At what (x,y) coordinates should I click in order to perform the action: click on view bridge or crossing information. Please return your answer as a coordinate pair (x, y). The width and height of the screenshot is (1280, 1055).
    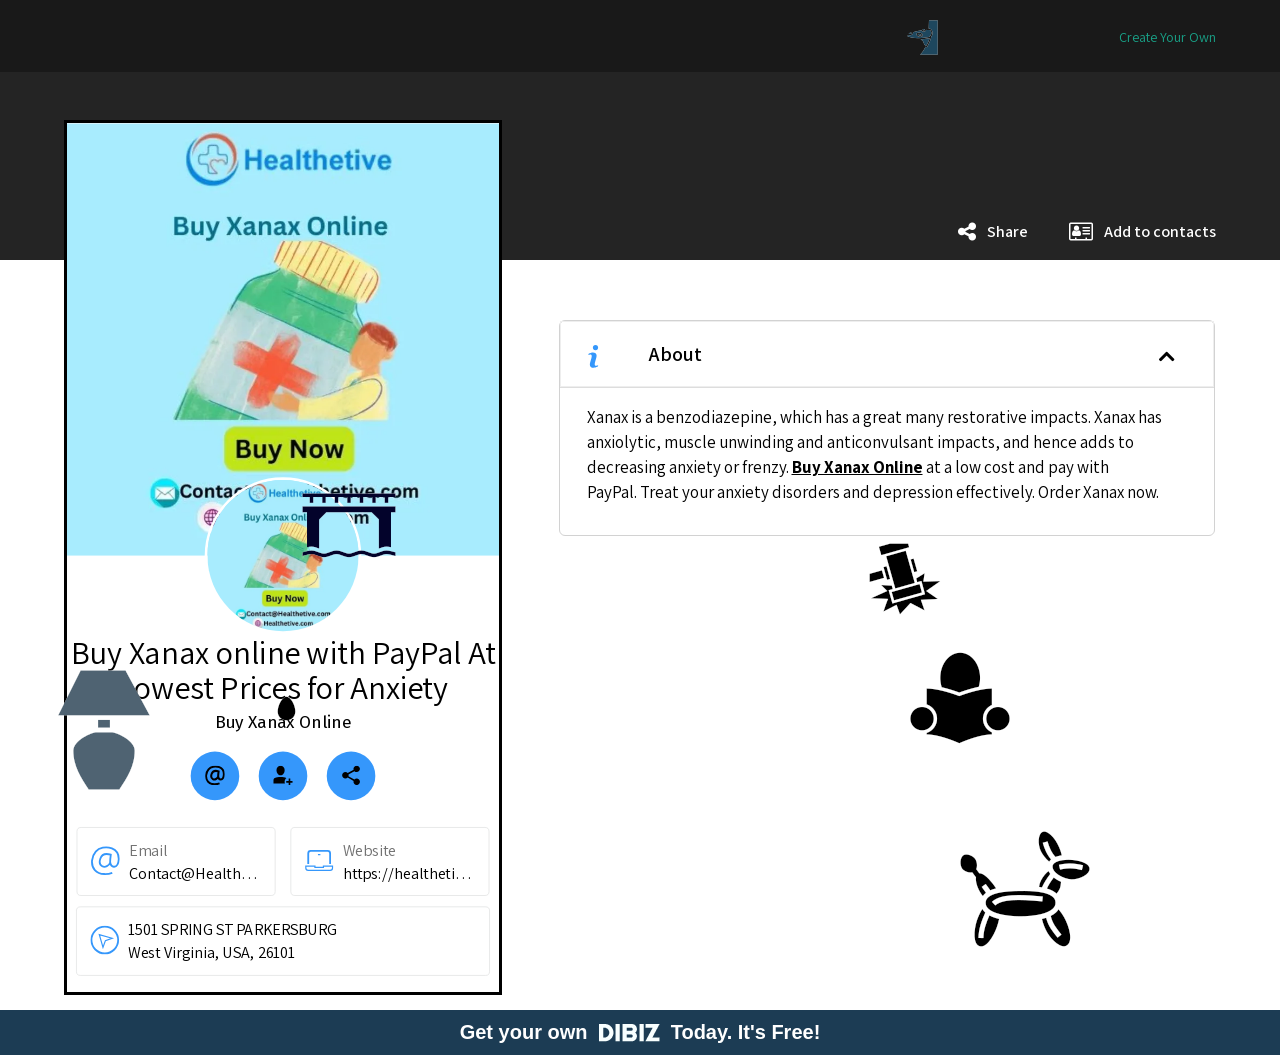
    Looking at the image, I should click on (349, 514).